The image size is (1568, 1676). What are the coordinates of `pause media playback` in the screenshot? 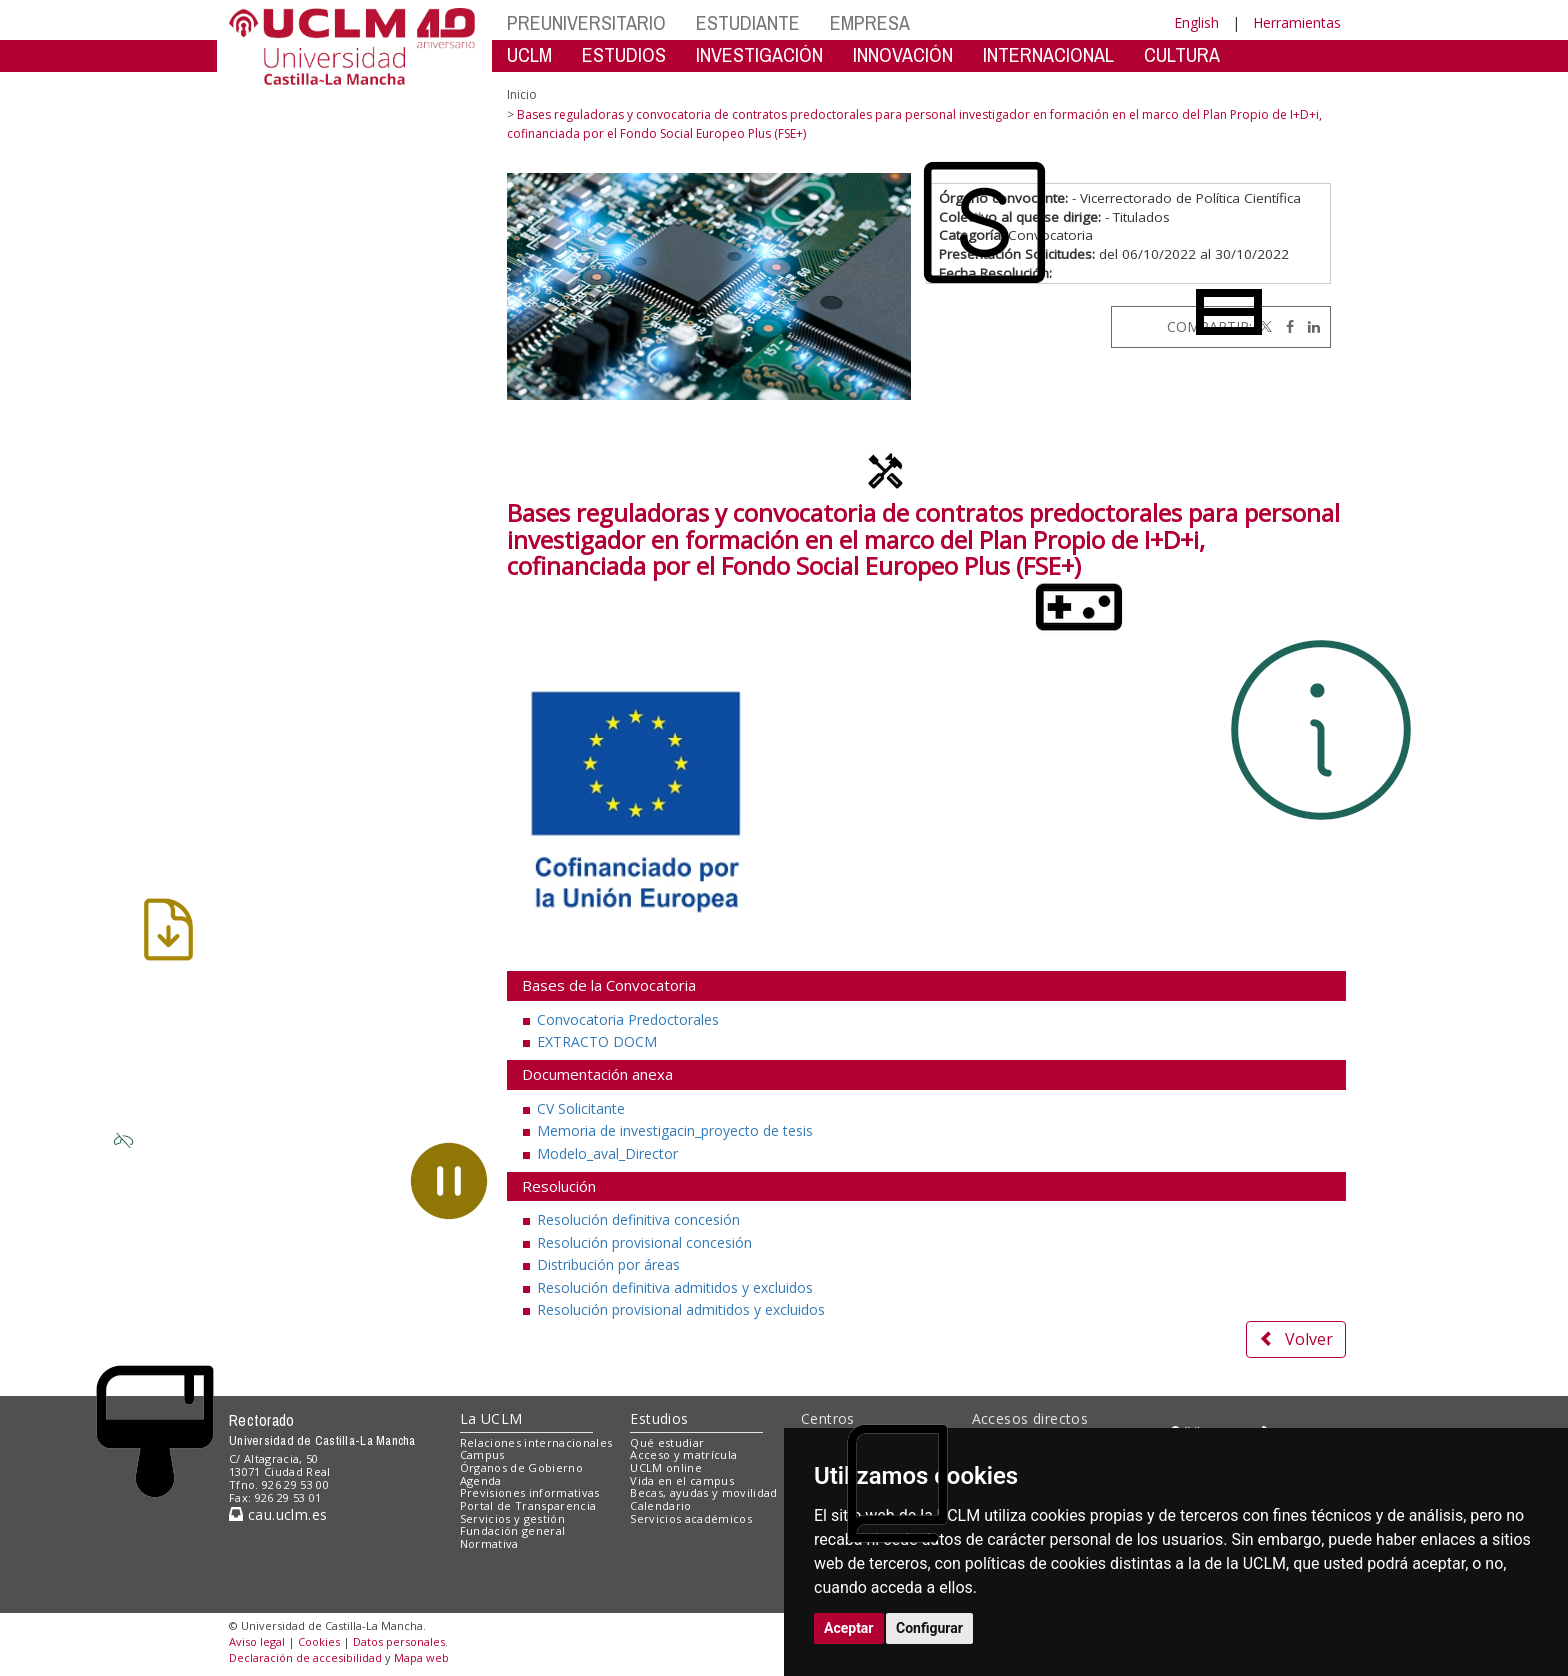 It's located at (449, 1181).